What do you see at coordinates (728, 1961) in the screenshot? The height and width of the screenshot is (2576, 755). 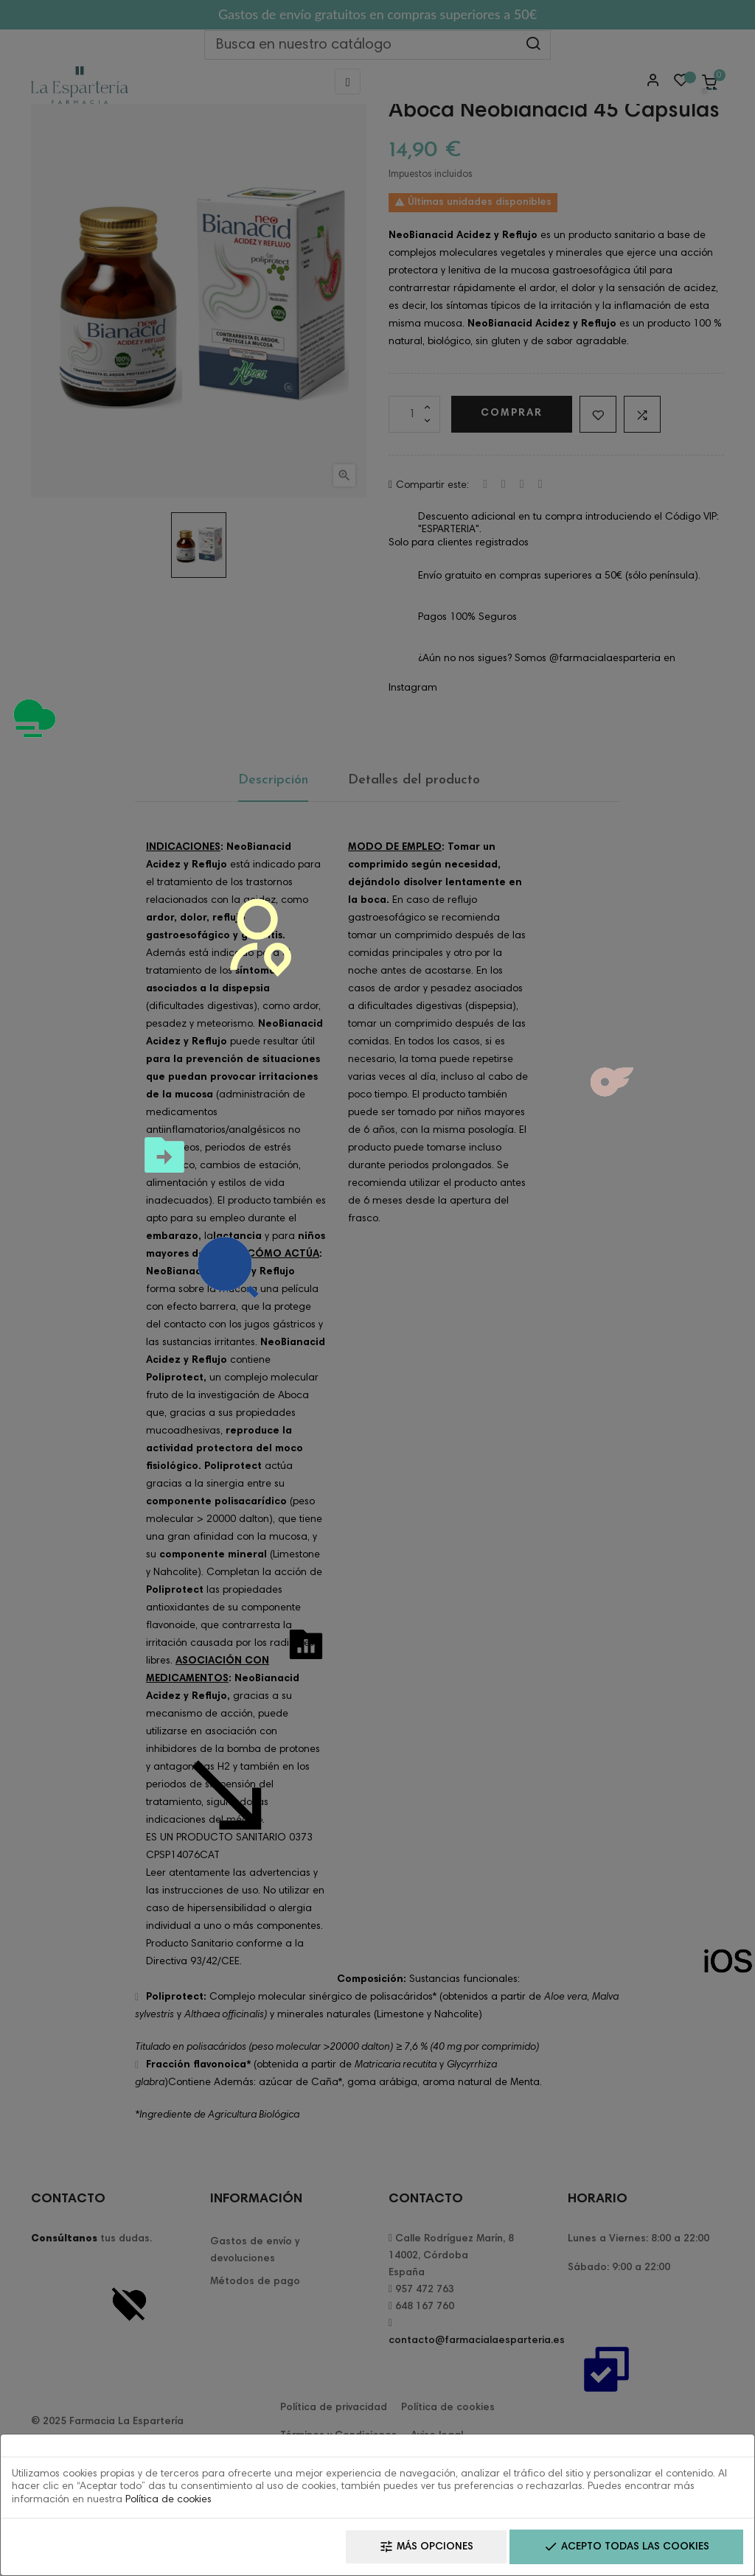 I see `indicates iOS platform compatibility` at bounding box center [728, 1961].